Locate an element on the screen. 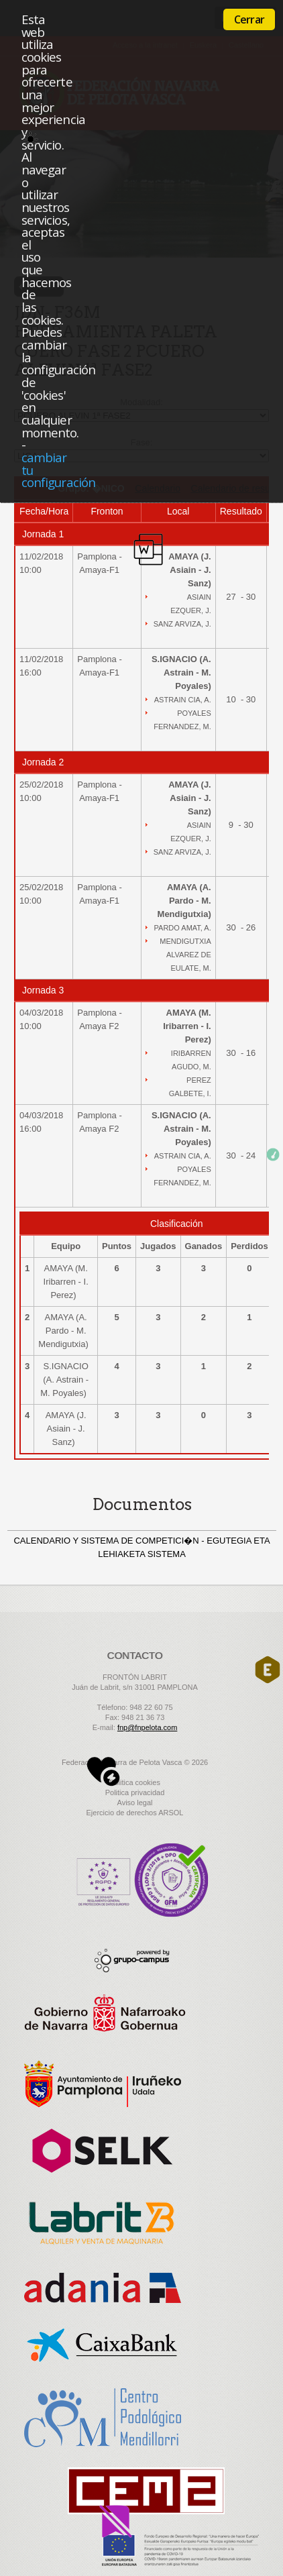 This screenshot has width=283, height=2576. open Microsoft Word is located at coordinates (150, 549).